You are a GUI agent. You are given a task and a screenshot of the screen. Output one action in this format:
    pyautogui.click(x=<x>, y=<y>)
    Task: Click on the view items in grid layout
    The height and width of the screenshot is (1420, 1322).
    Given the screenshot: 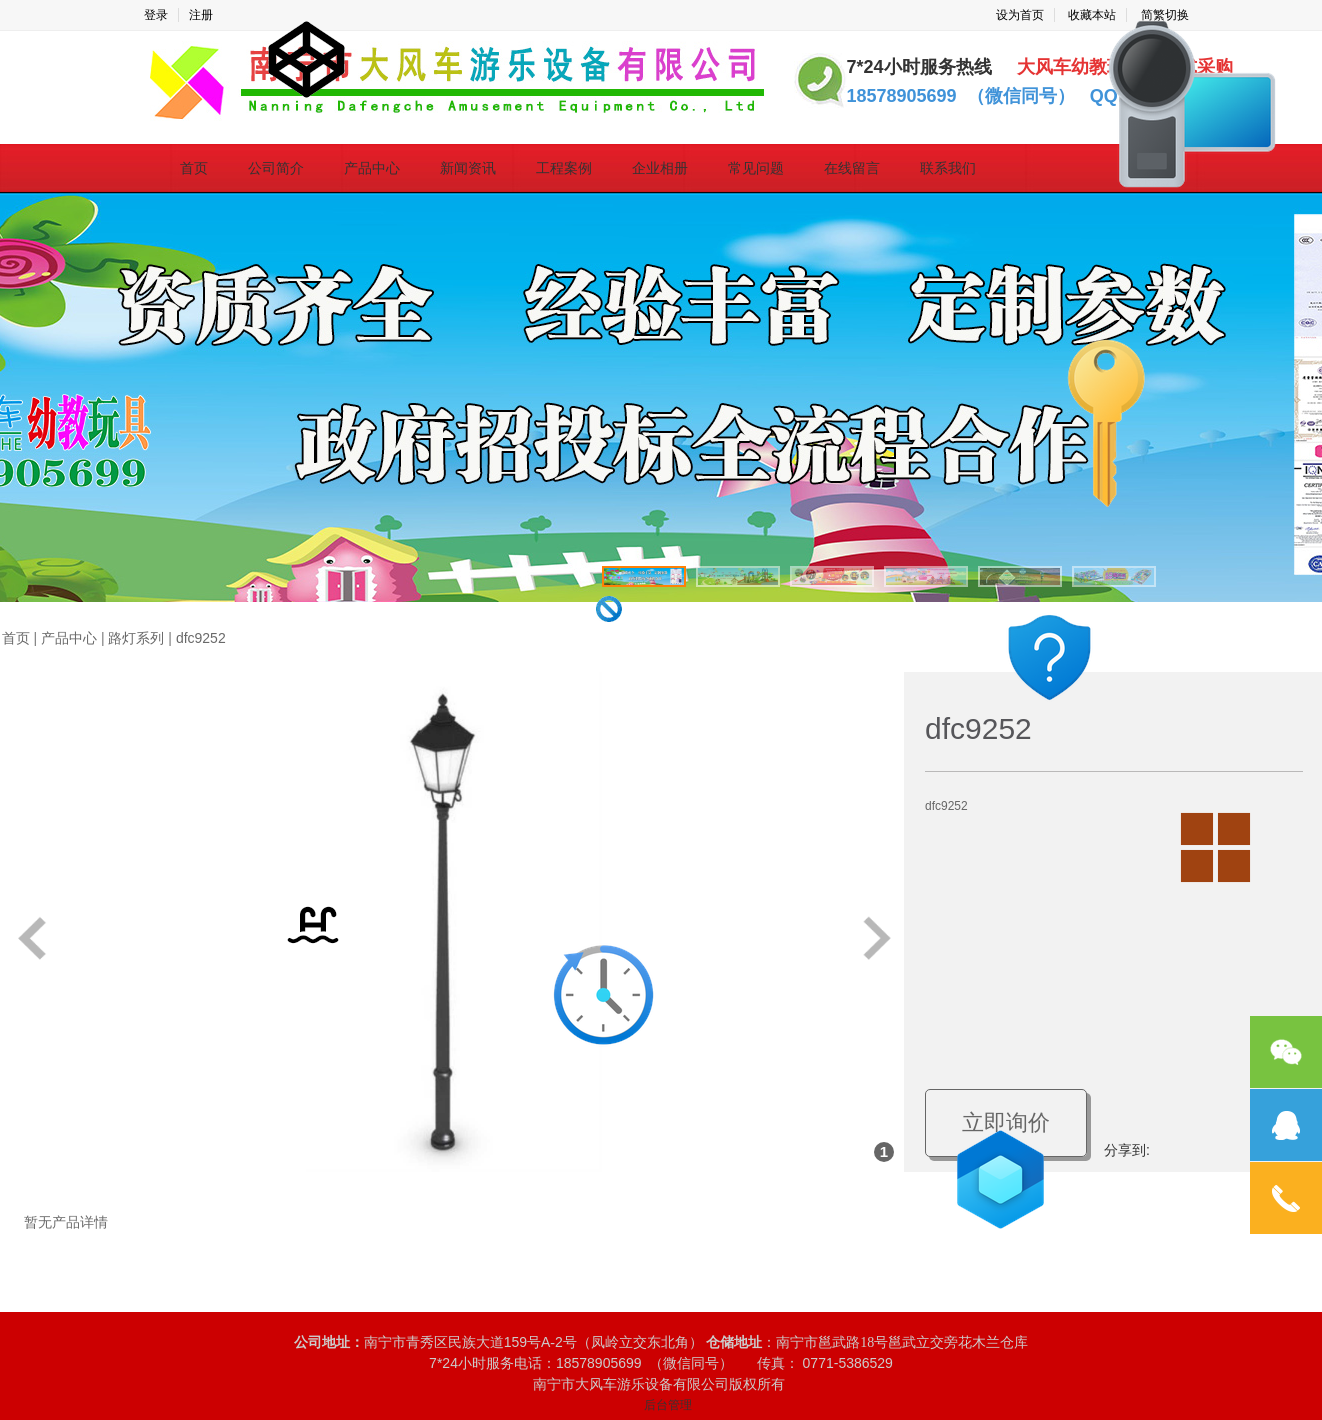 What is the action you would take?
    pyautogui.click(x=1215, y=847)
    